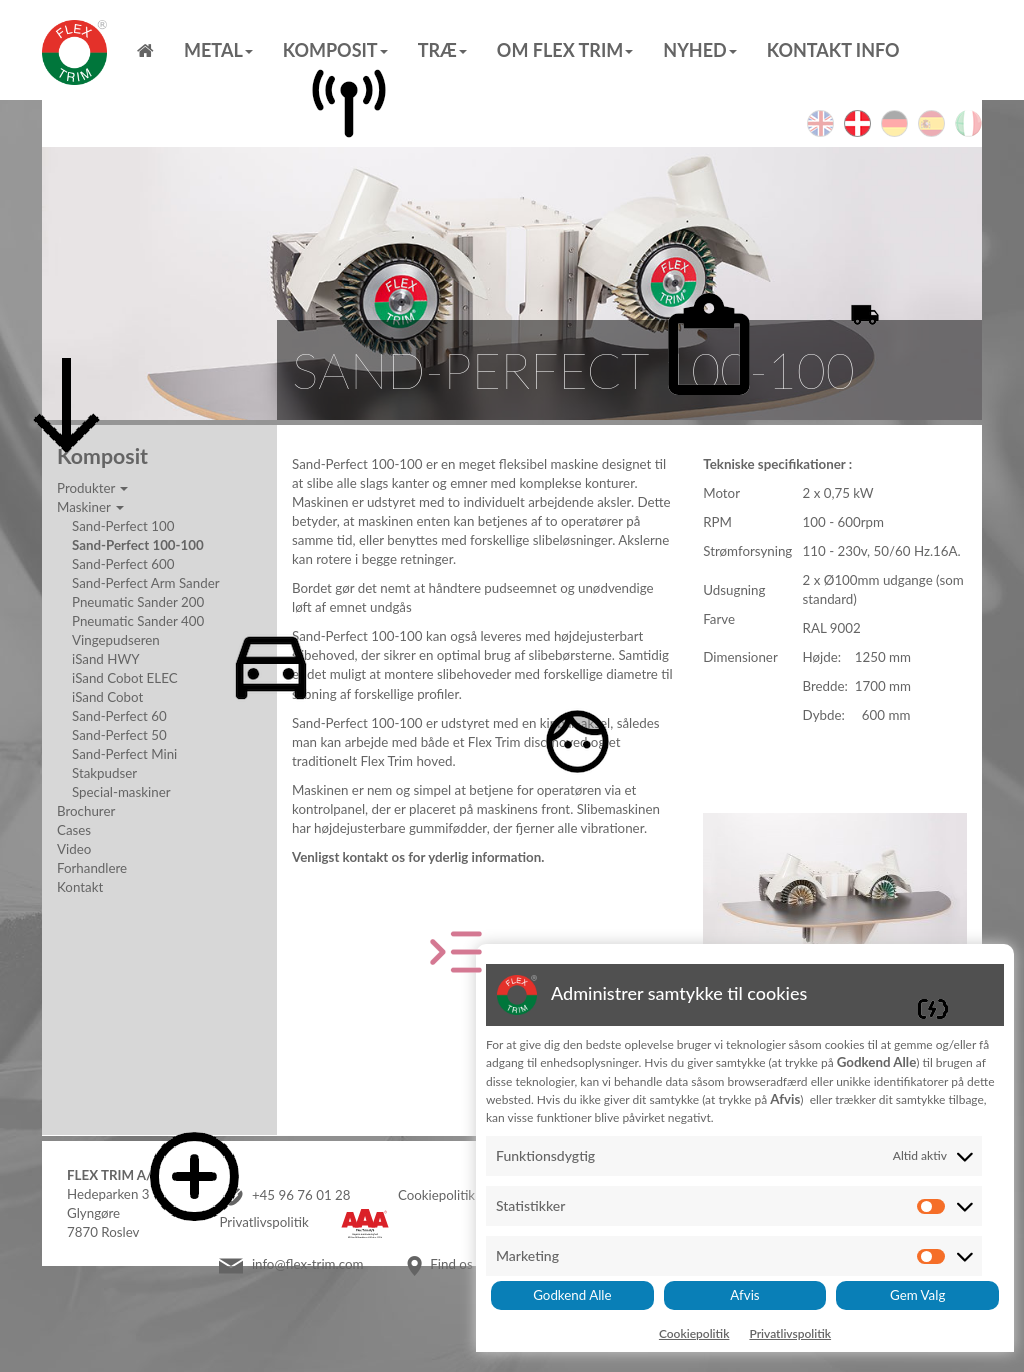  Describe the element at coordinates (577, 741) in the screenshot. I see `access your profile or account` at that location.